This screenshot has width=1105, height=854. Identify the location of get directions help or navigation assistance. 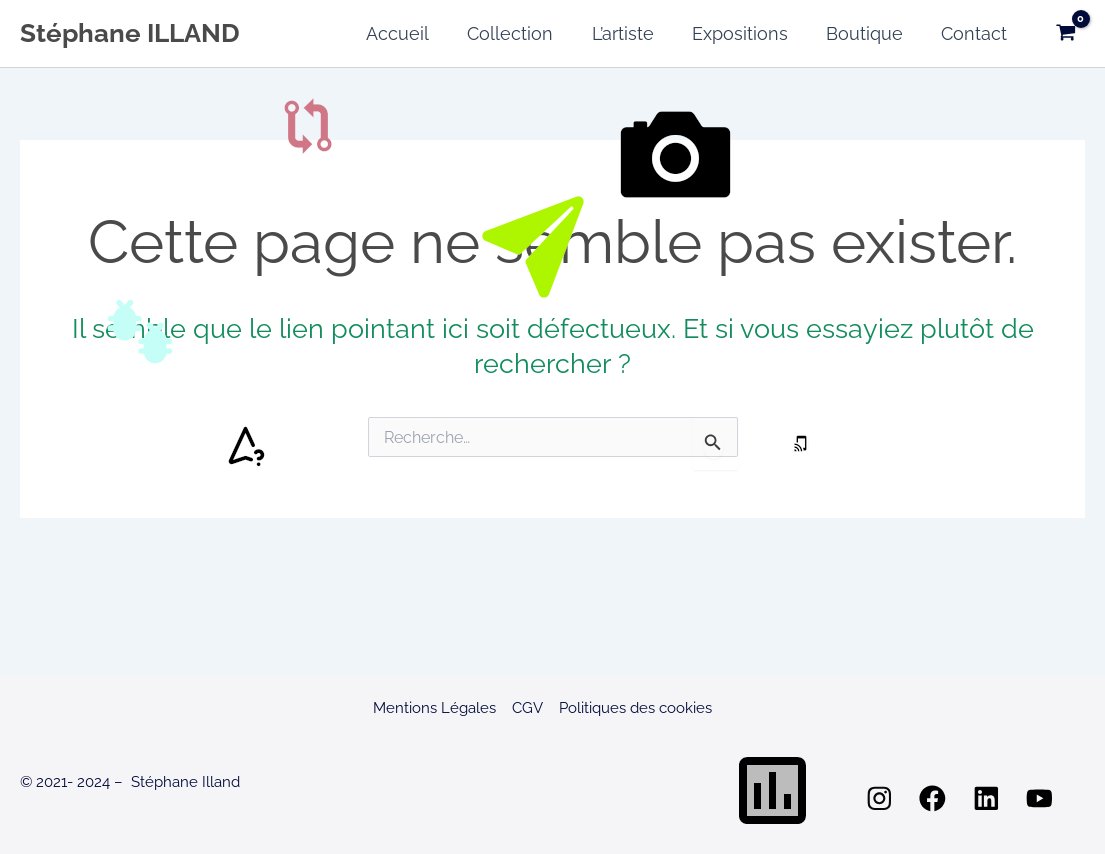
(245, 445).